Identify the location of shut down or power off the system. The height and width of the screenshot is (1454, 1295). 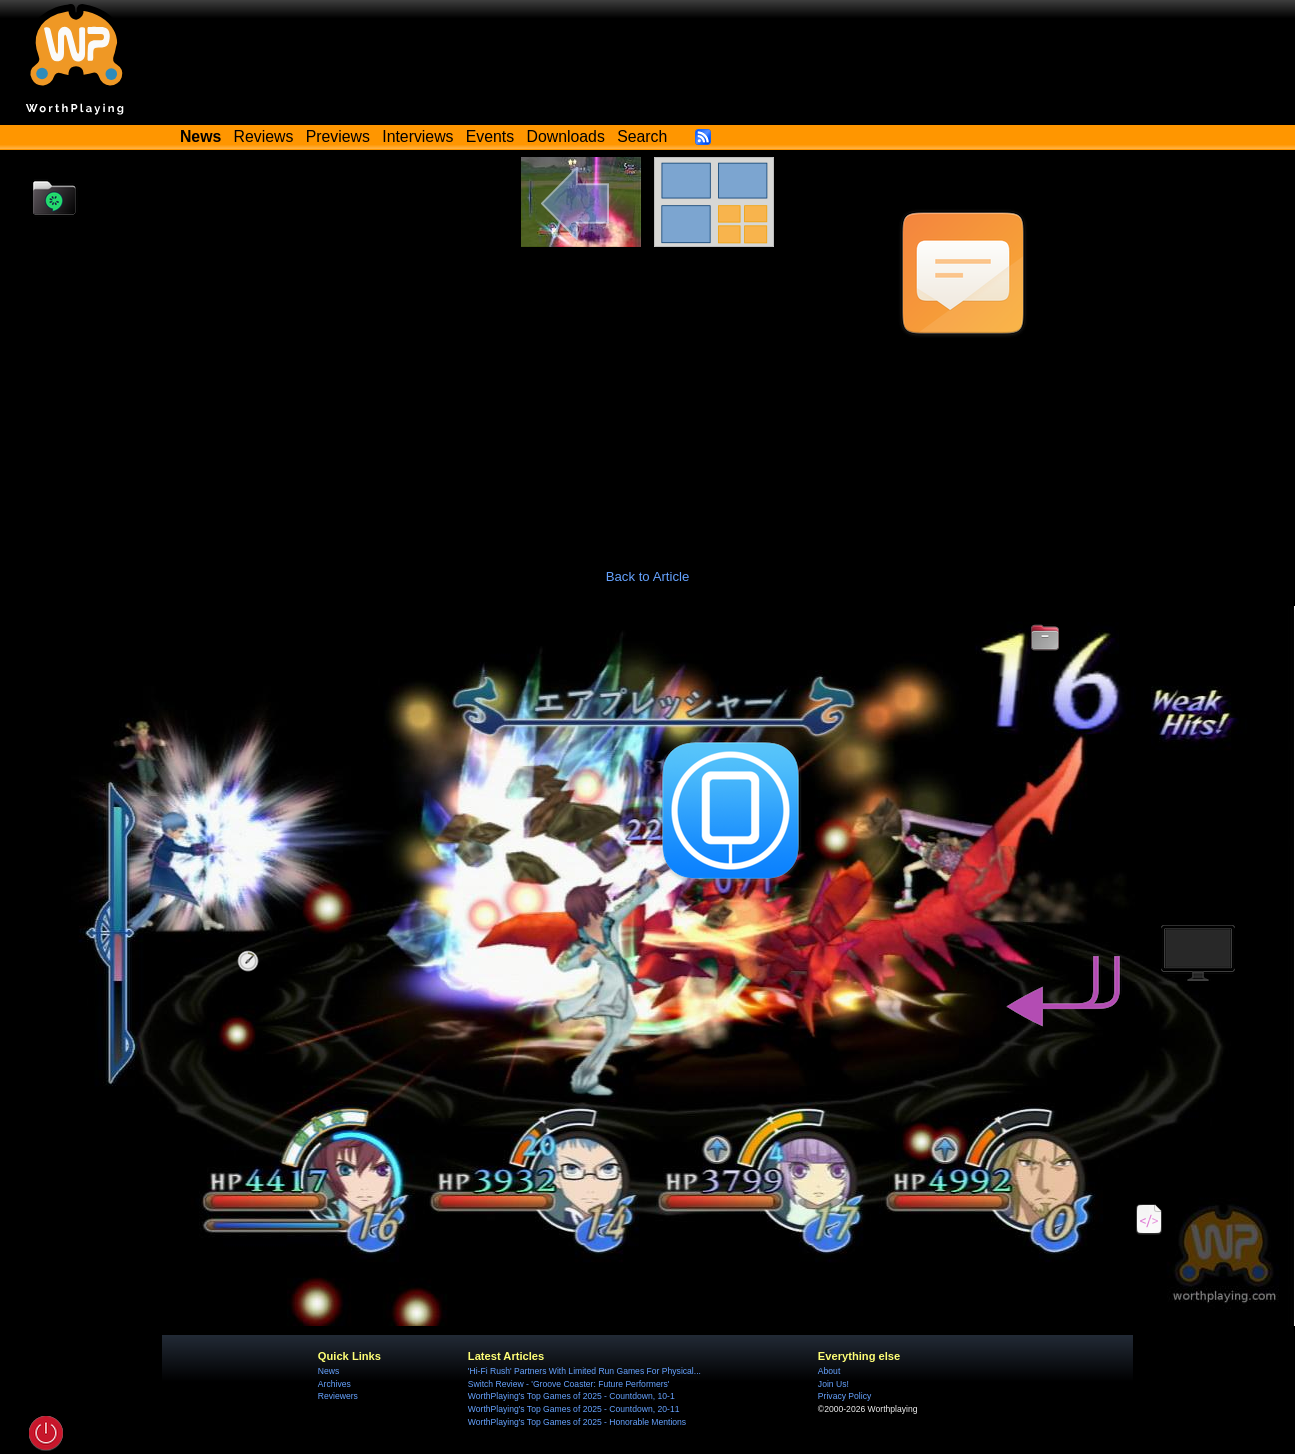
(46, 1433).